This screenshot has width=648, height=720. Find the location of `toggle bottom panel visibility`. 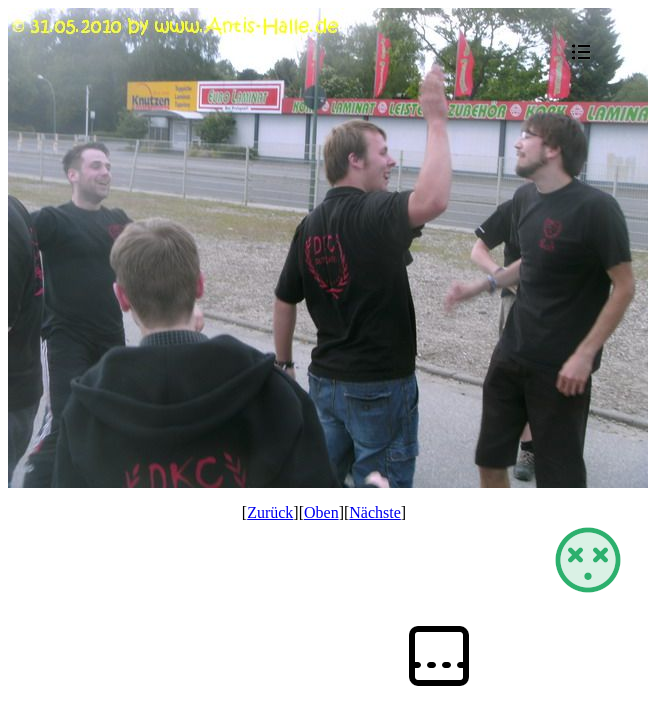

toggle bottom panel visibility is located at coordinates (439, 656).